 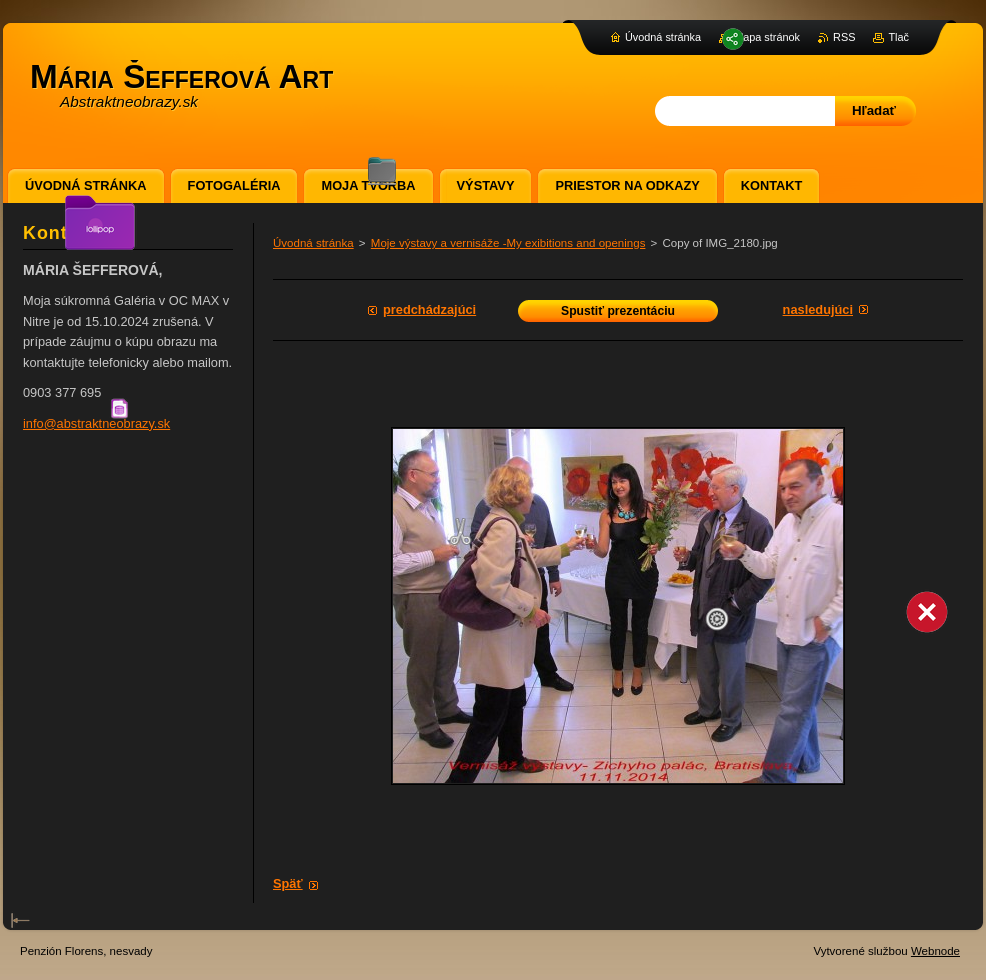 What do you see at coordinates (99, 224) in the screenshot?
I see `open android lollipop system folder` at bounding box center [99, 224].